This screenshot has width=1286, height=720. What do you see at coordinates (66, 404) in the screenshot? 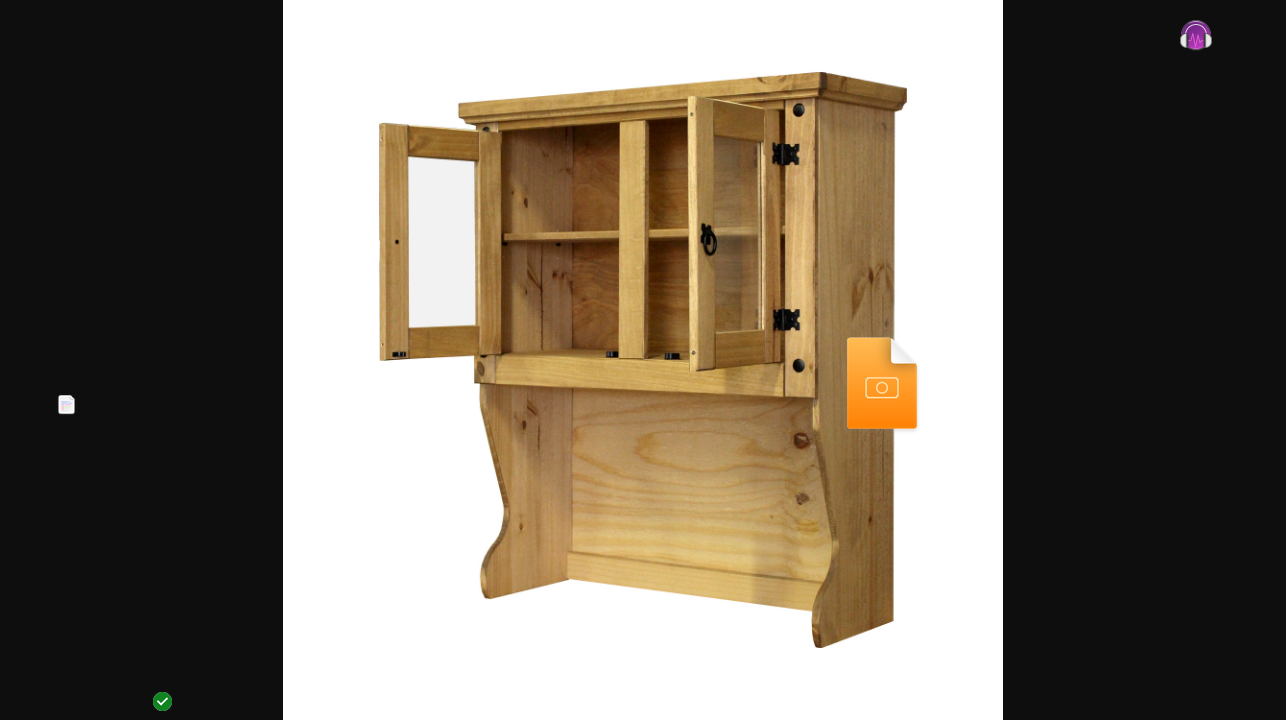
I see `open a script or code file` at bounding box center [66, 404].